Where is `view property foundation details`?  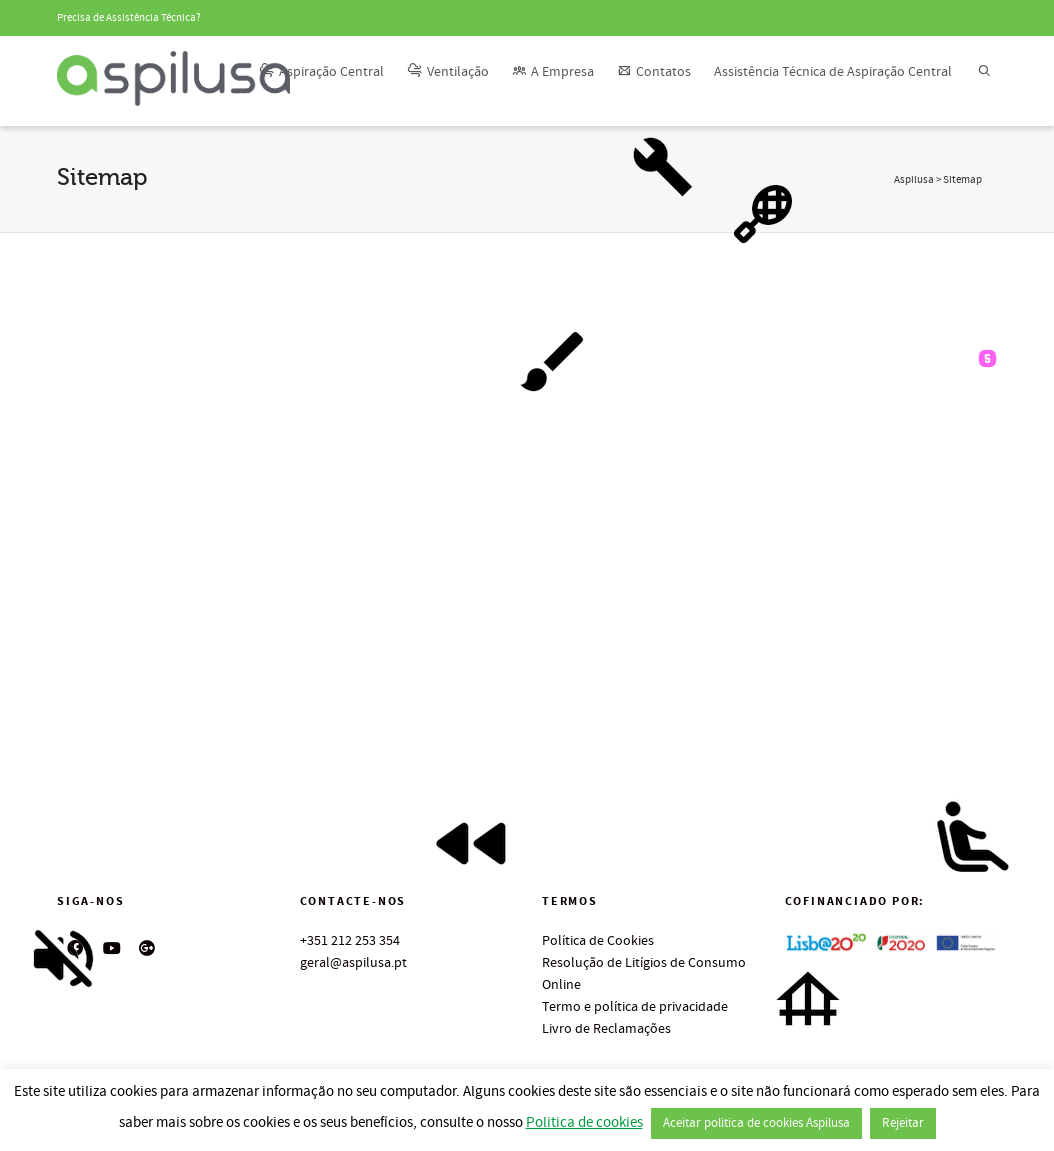
view property foundation details is located at coordinates (808, 1000).